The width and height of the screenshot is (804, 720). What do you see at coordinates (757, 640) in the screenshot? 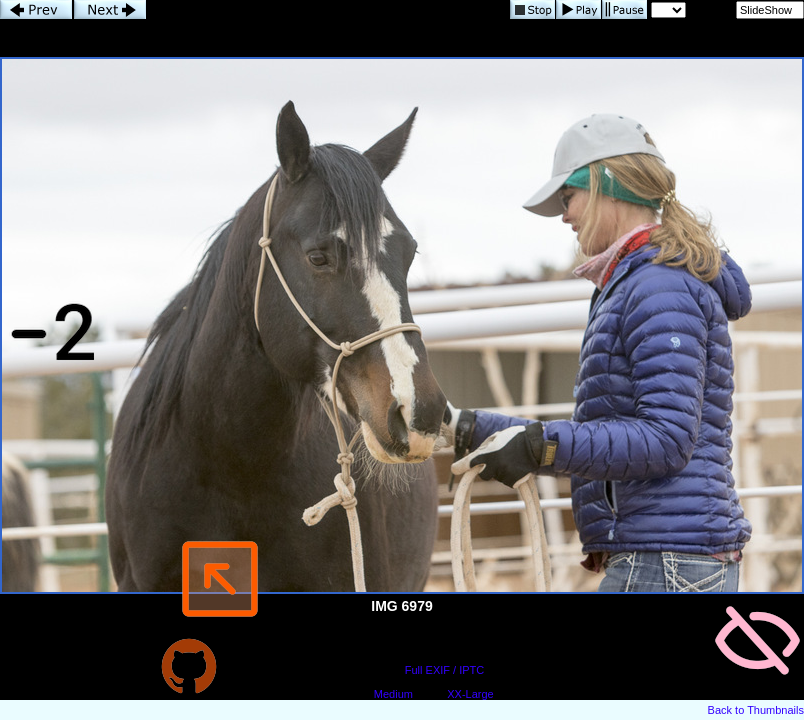
I see `hide password or sensitive content` at bounding box center [757, 640].